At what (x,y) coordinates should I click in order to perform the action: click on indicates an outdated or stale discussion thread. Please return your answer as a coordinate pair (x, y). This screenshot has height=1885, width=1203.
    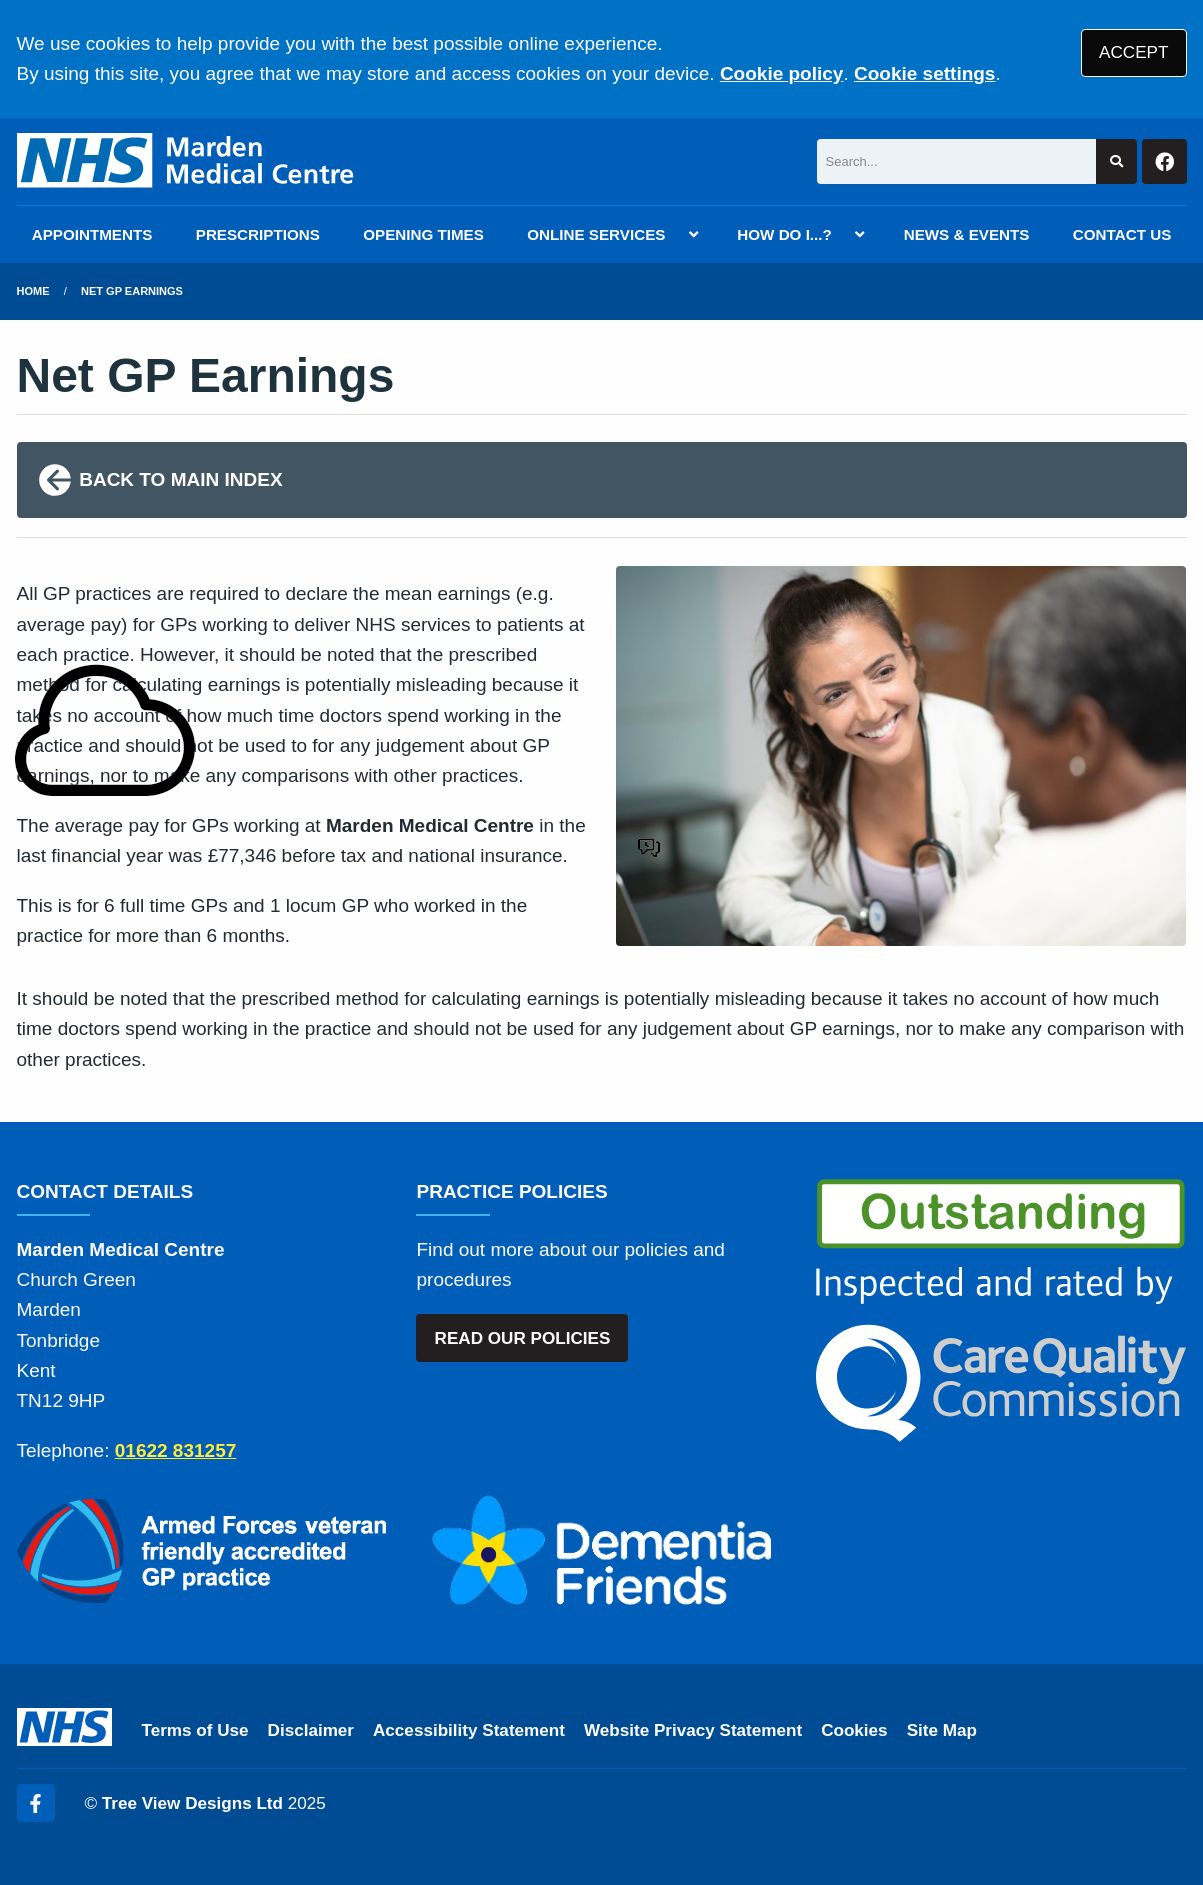
    Looking at the image, I should click on (649, 848).